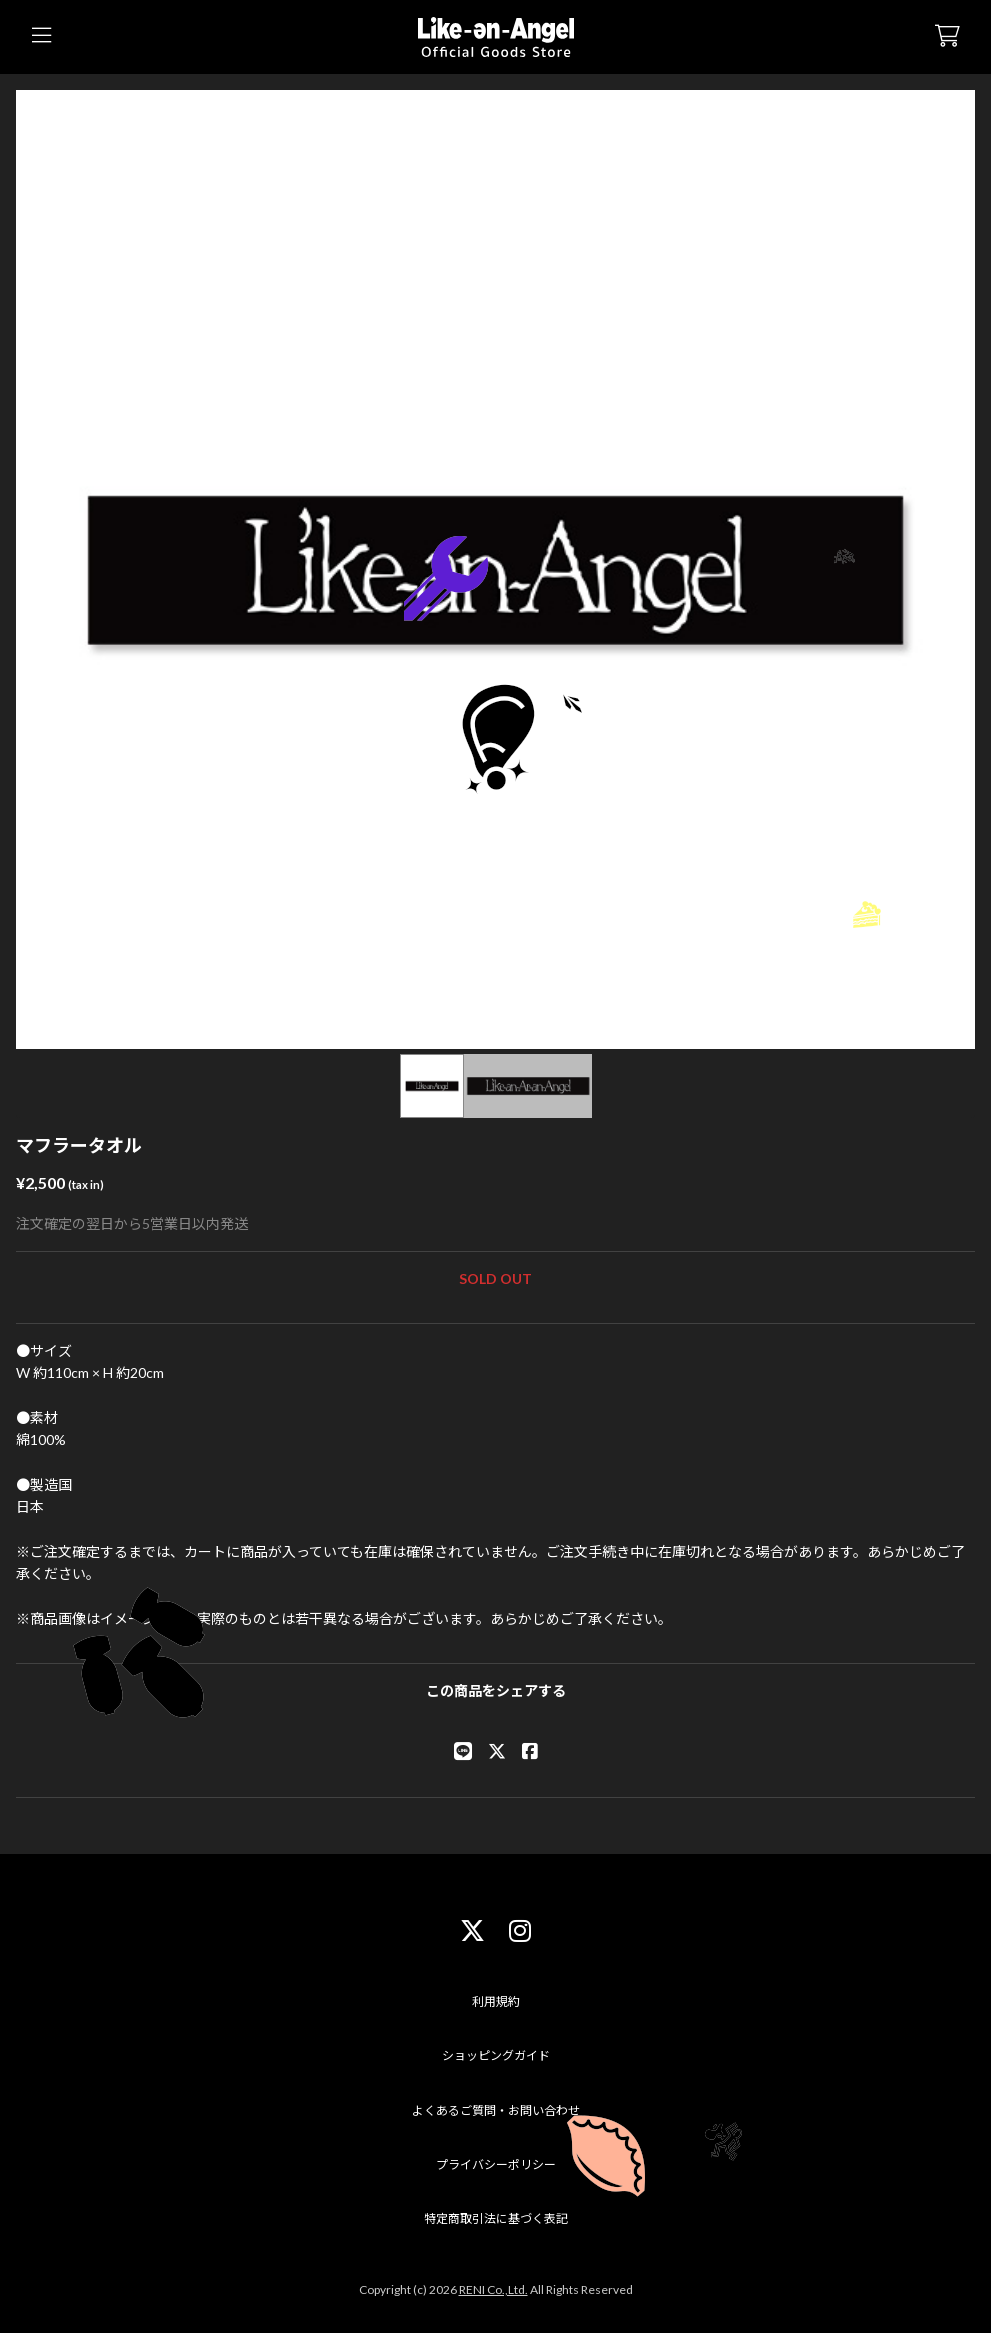  Describe the element at coordinates (446, 578) in the screenshot. I see `access settings or configuration options` at that location.